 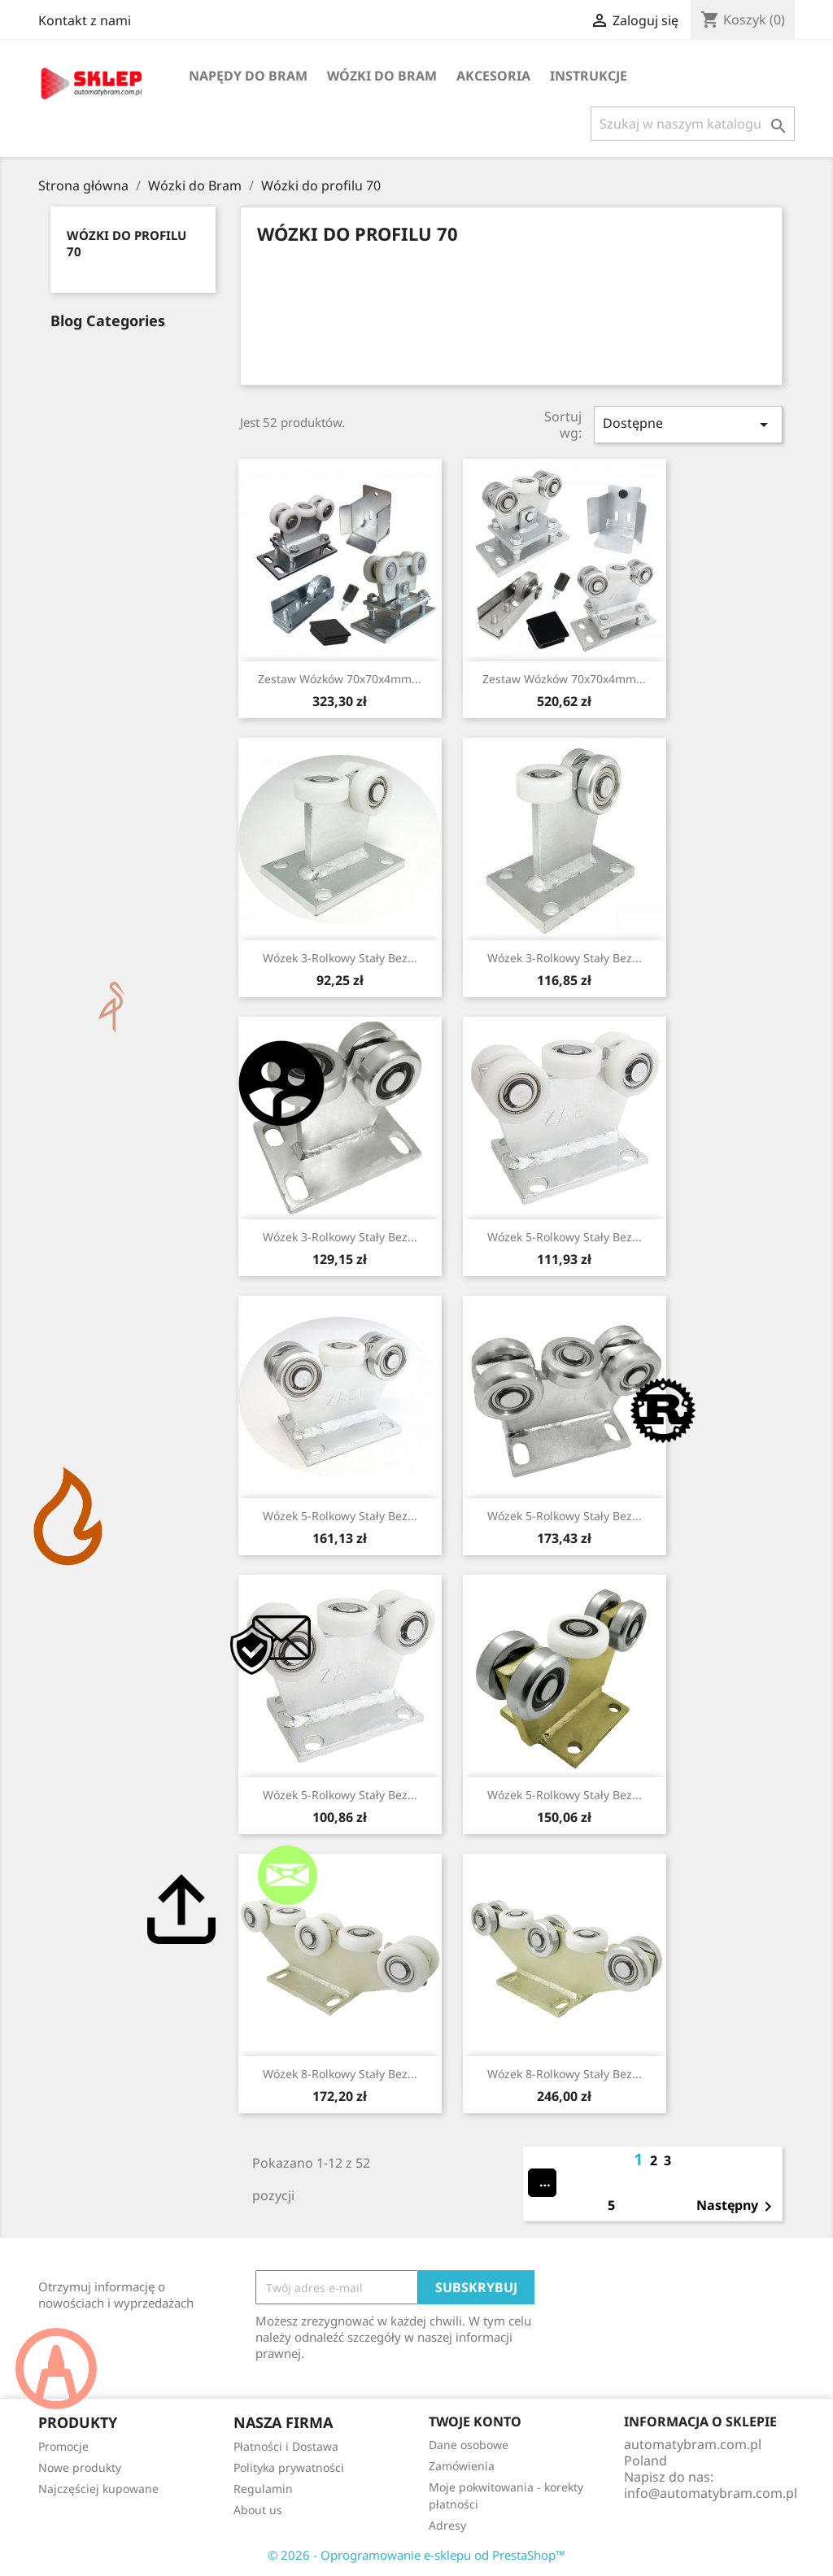 I want to click on open invoice ninja app, so click(x=287, y=1875).